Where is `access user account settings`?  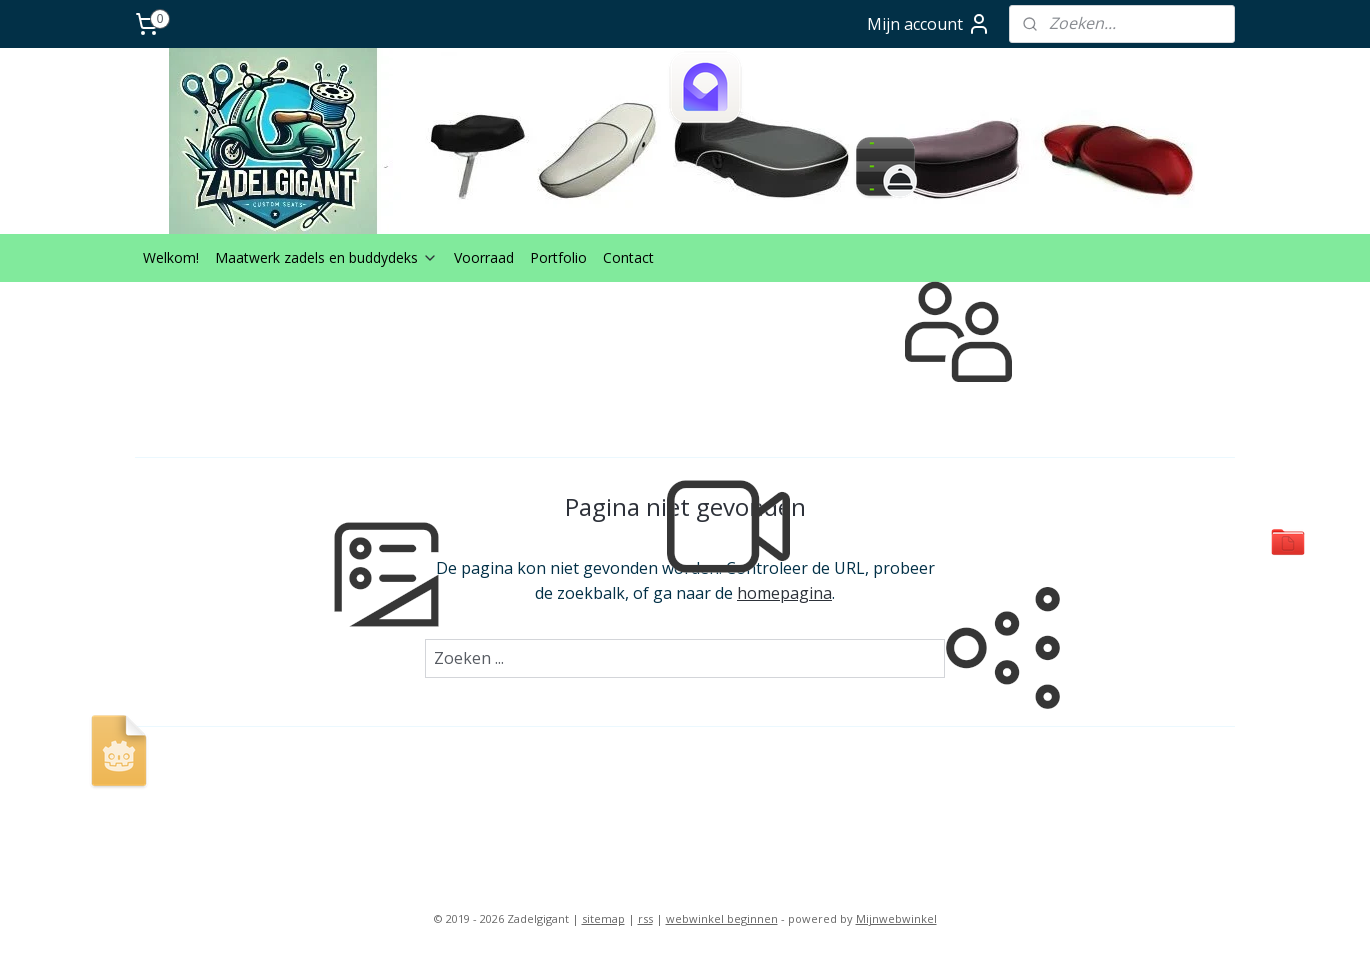
access user account settings is located at coordinates (958, 328).